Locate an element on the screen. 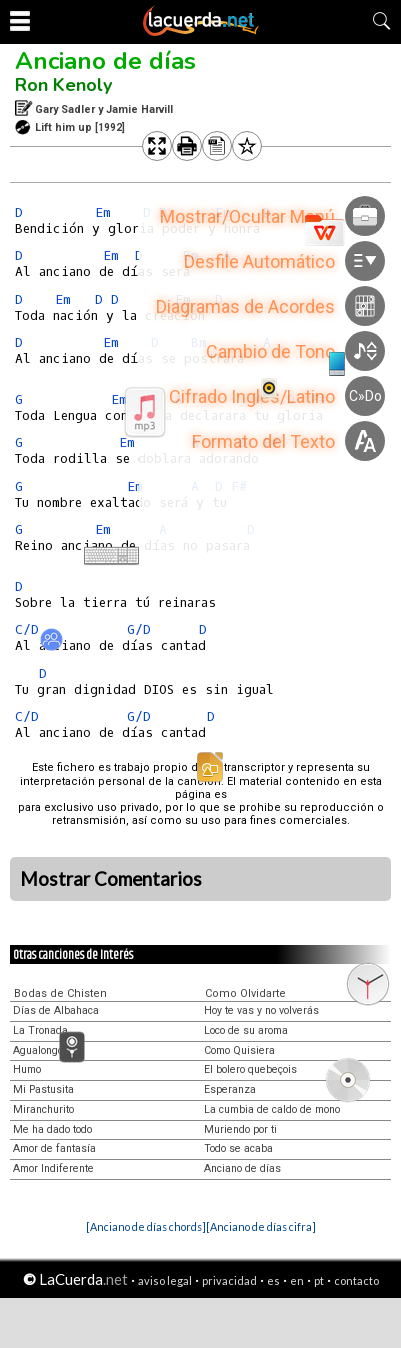 This screenshot has height=1348, width=401. open the backups application is located at coordinates (72, 1047).